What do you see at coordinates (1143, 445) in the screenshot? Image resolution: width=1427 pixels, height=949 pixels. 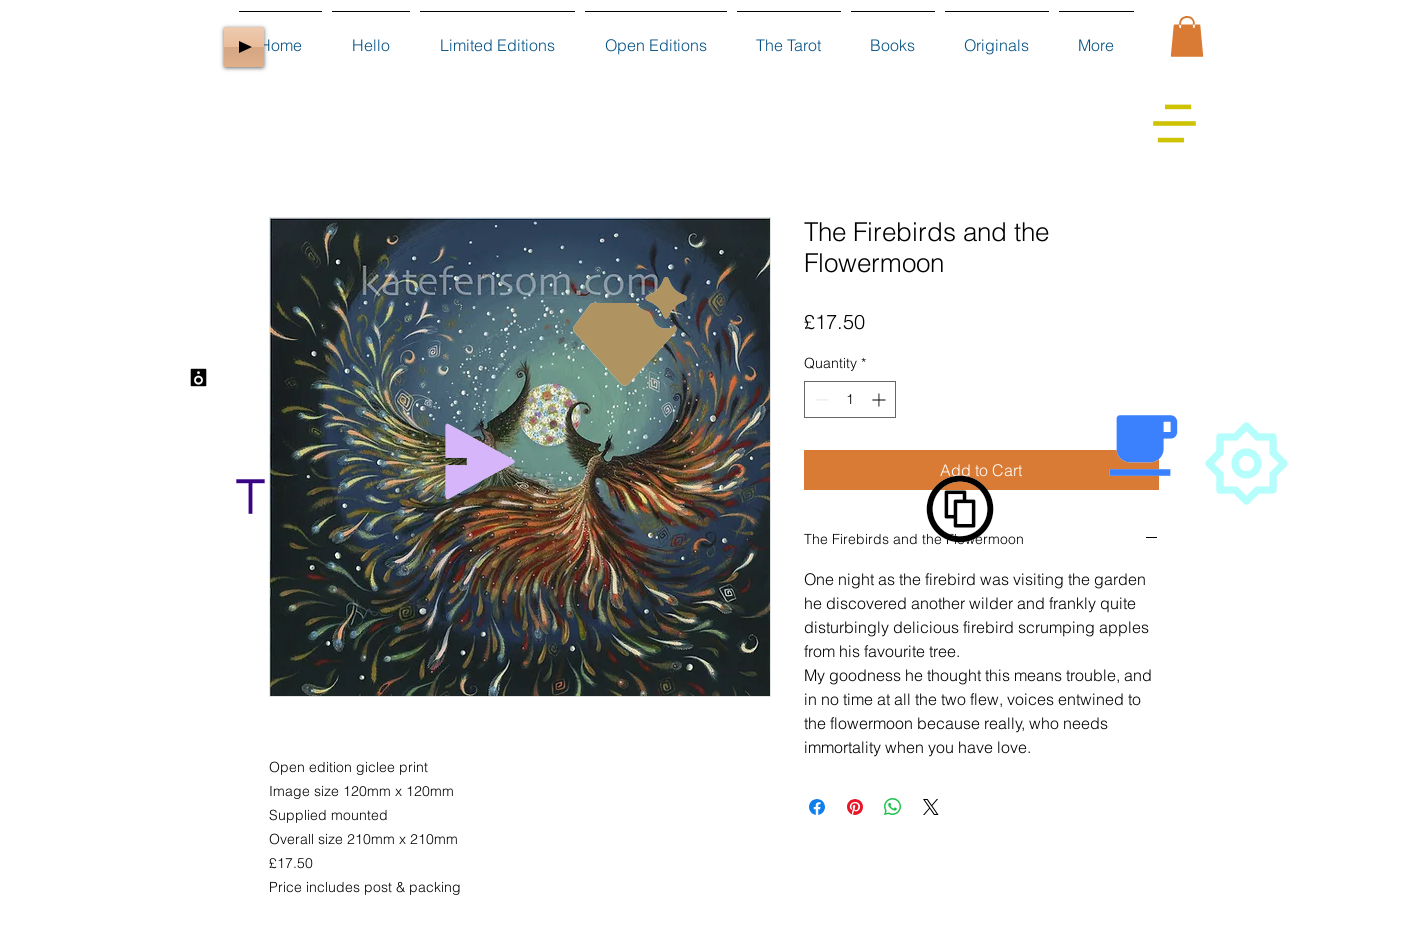 I see `access coffee shop or café listings` at bounding box center [1143, 445].